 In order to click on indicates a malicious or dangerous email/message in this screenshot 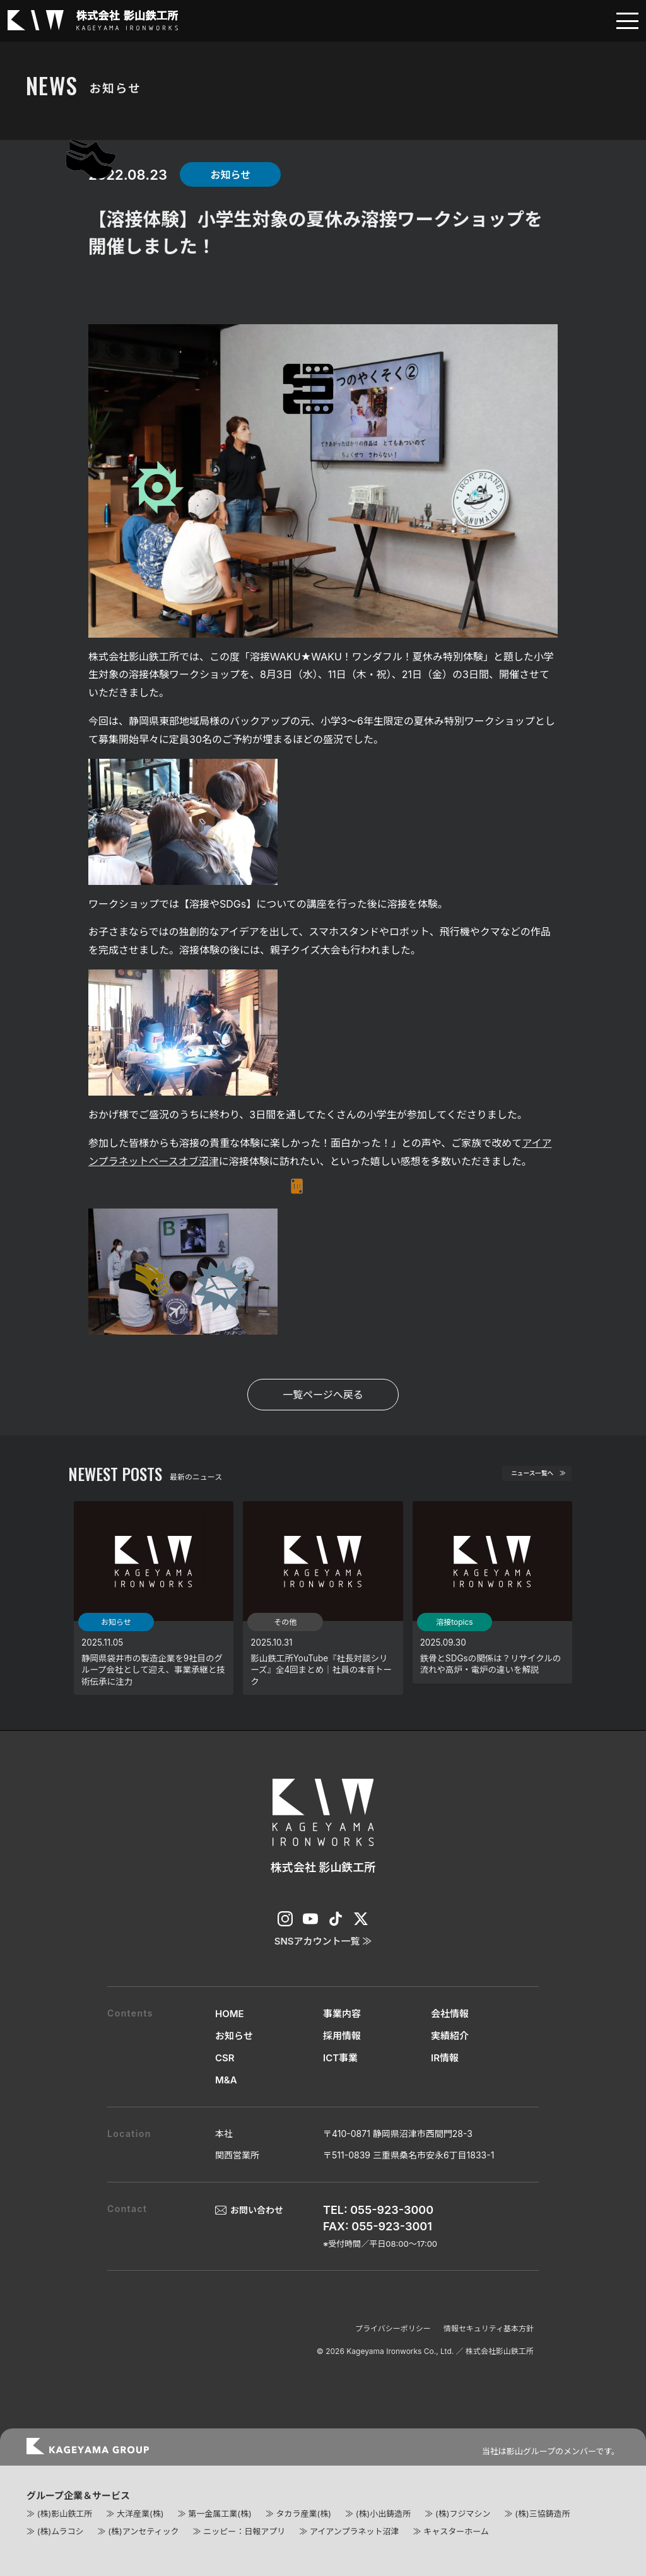, I will do `click(220, 1285)`.